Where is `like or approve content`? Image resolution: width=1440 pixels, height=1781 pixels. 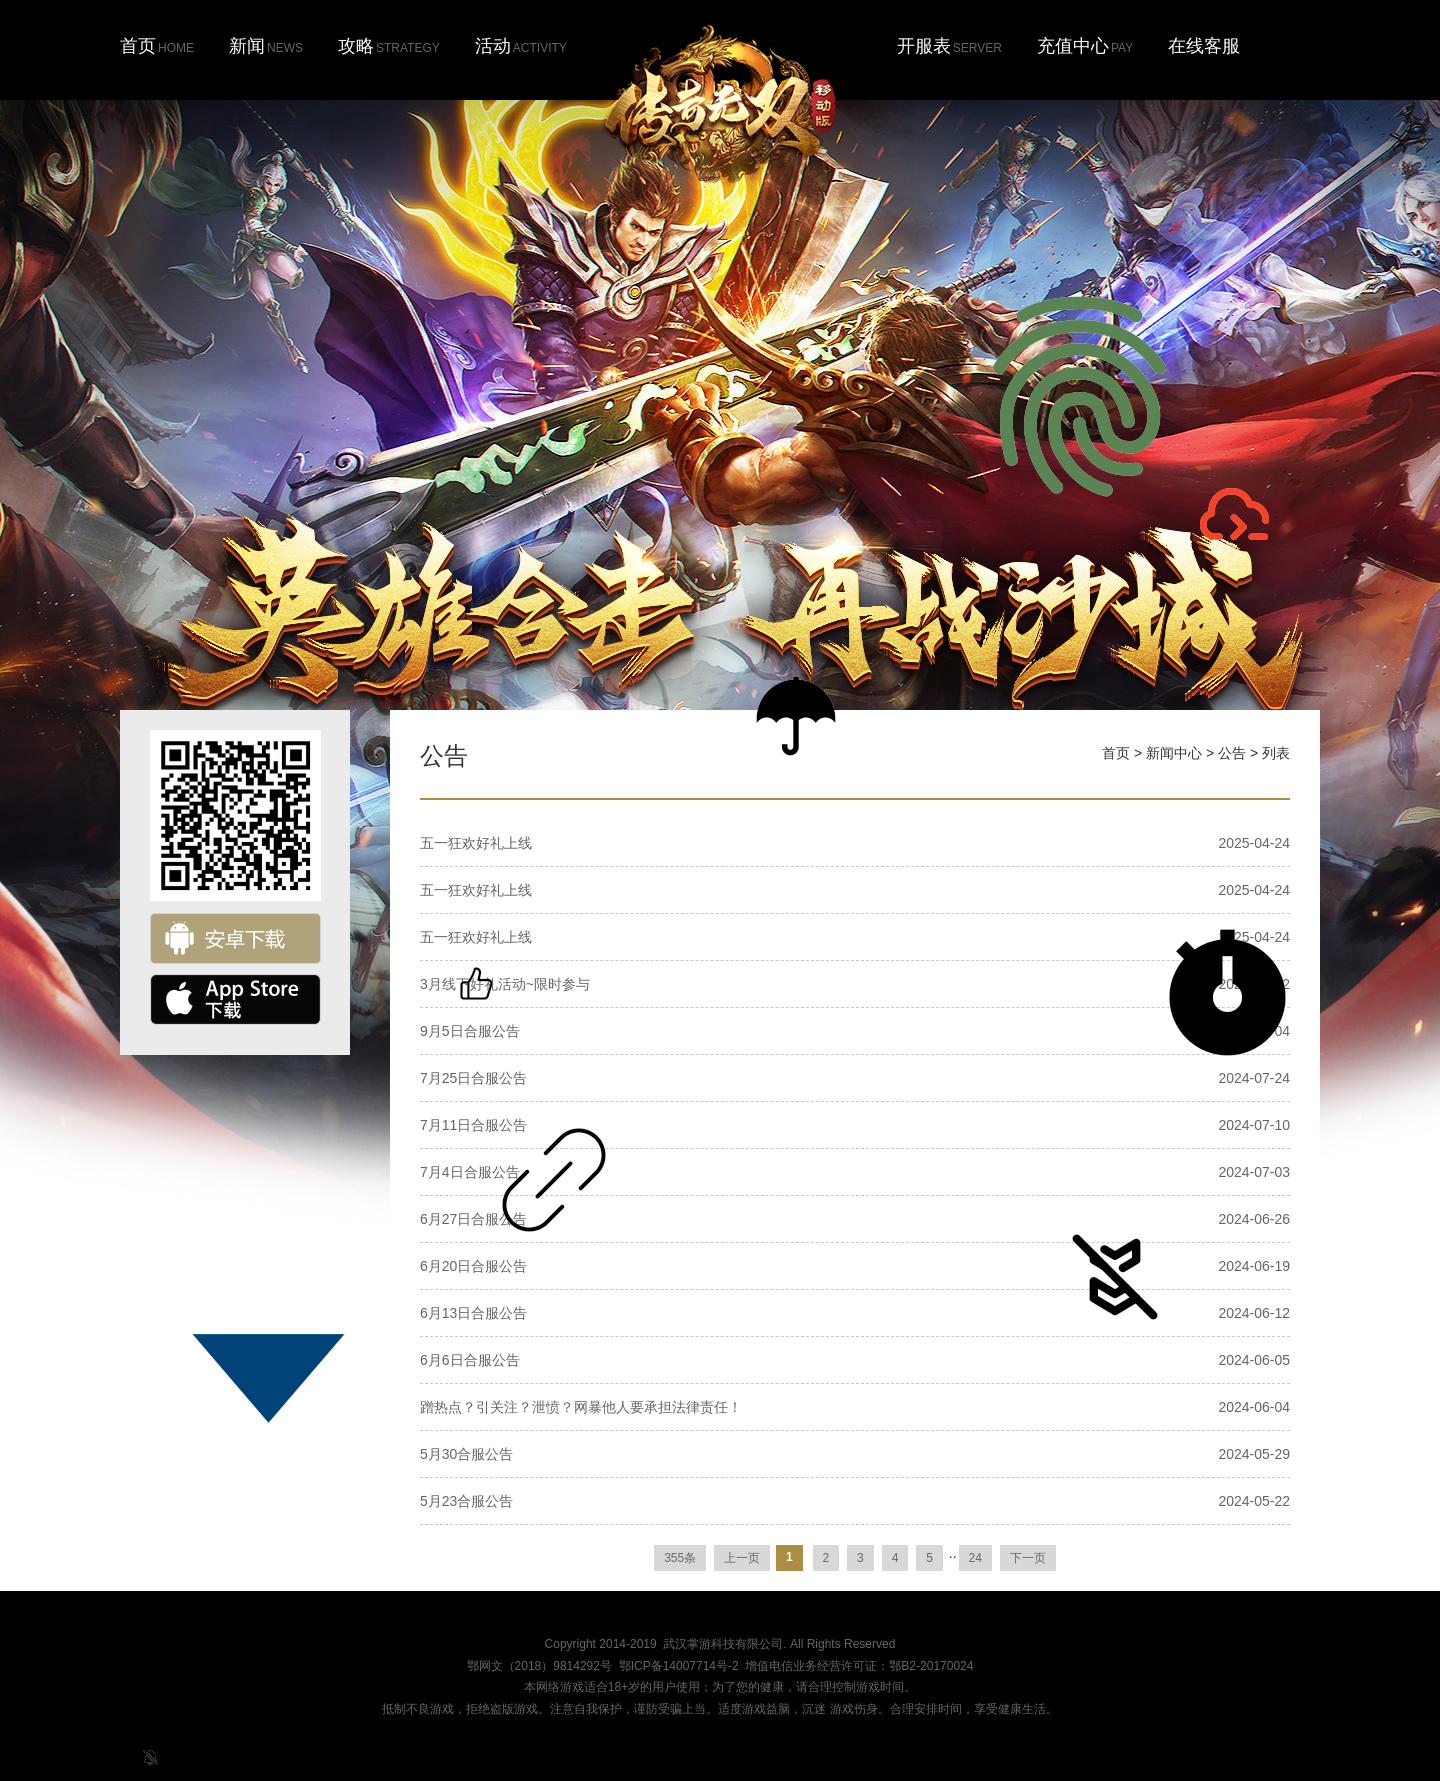
like or approve content is located at coordinates (476, 983).